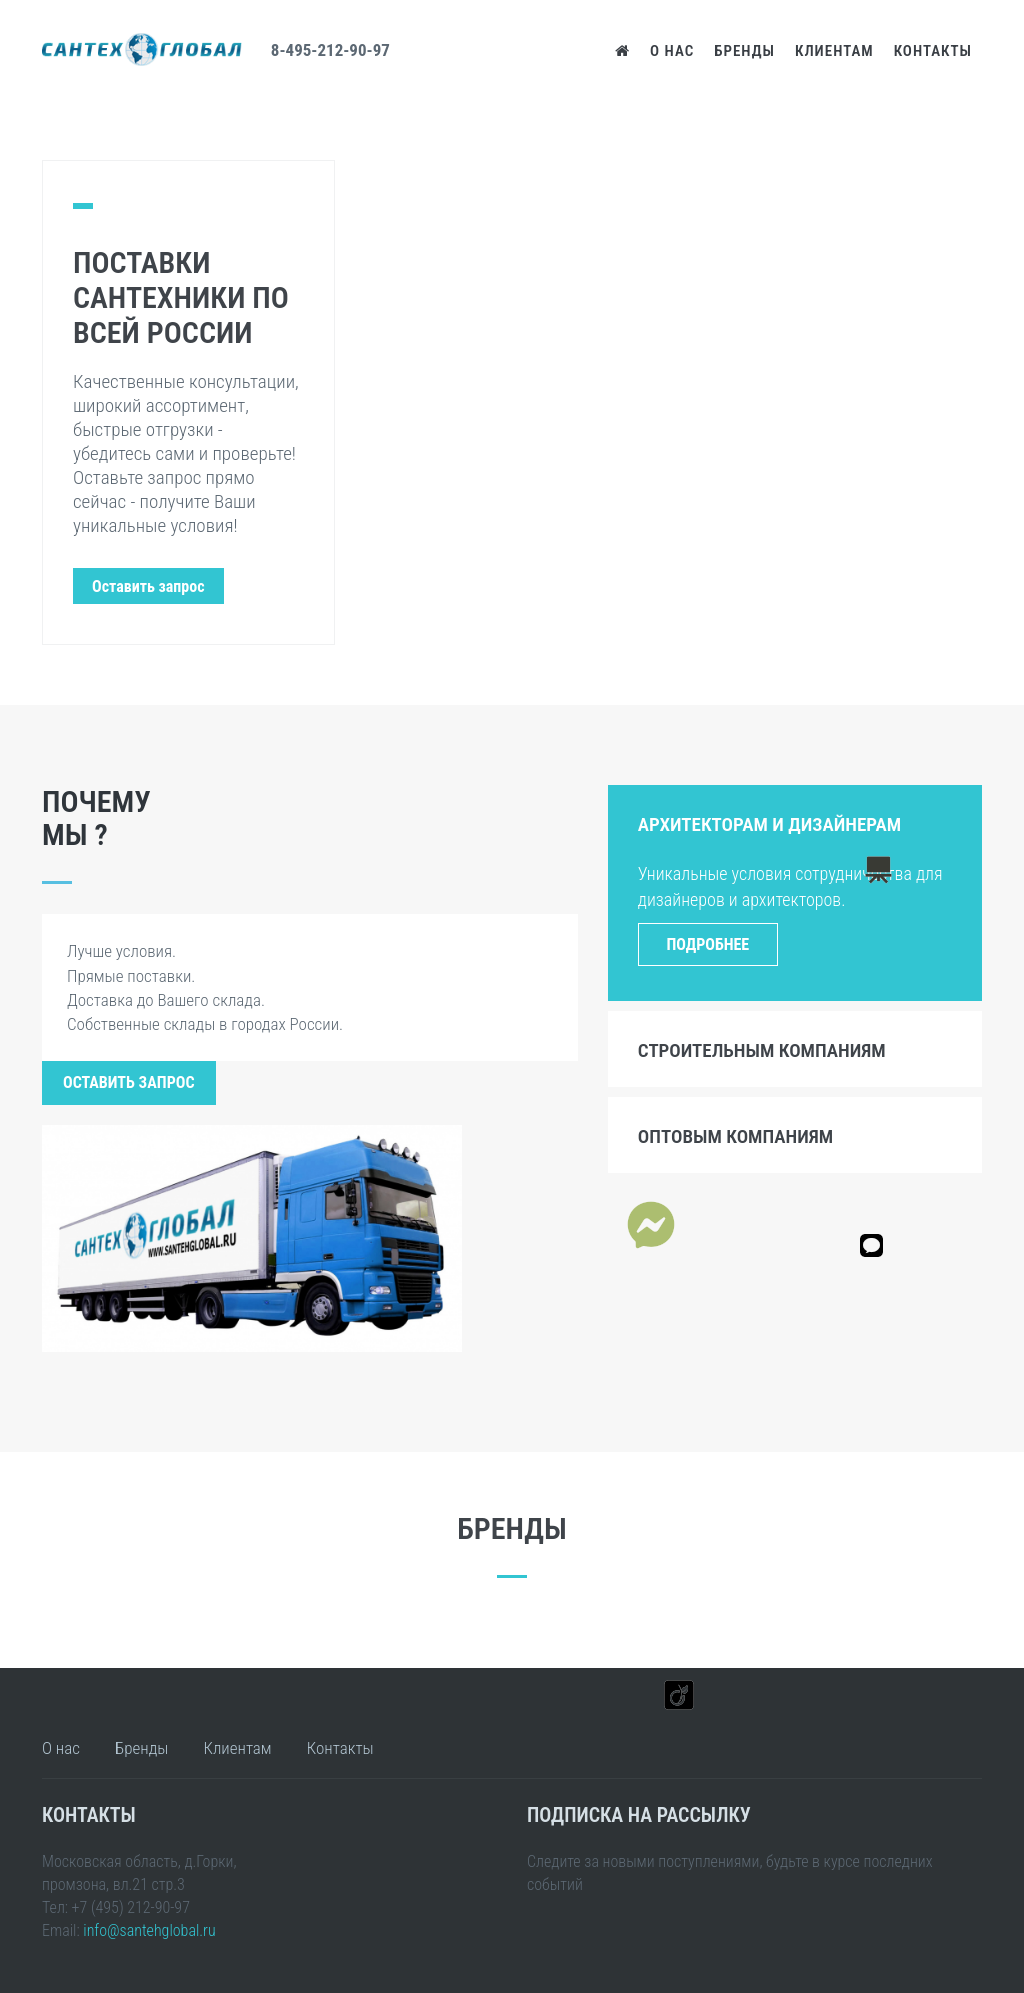 This screenshot has width=1024, height=1993. Describe the element at coordinates (871, 1245) in the screenshot. I see `open iMessage app` at that location.